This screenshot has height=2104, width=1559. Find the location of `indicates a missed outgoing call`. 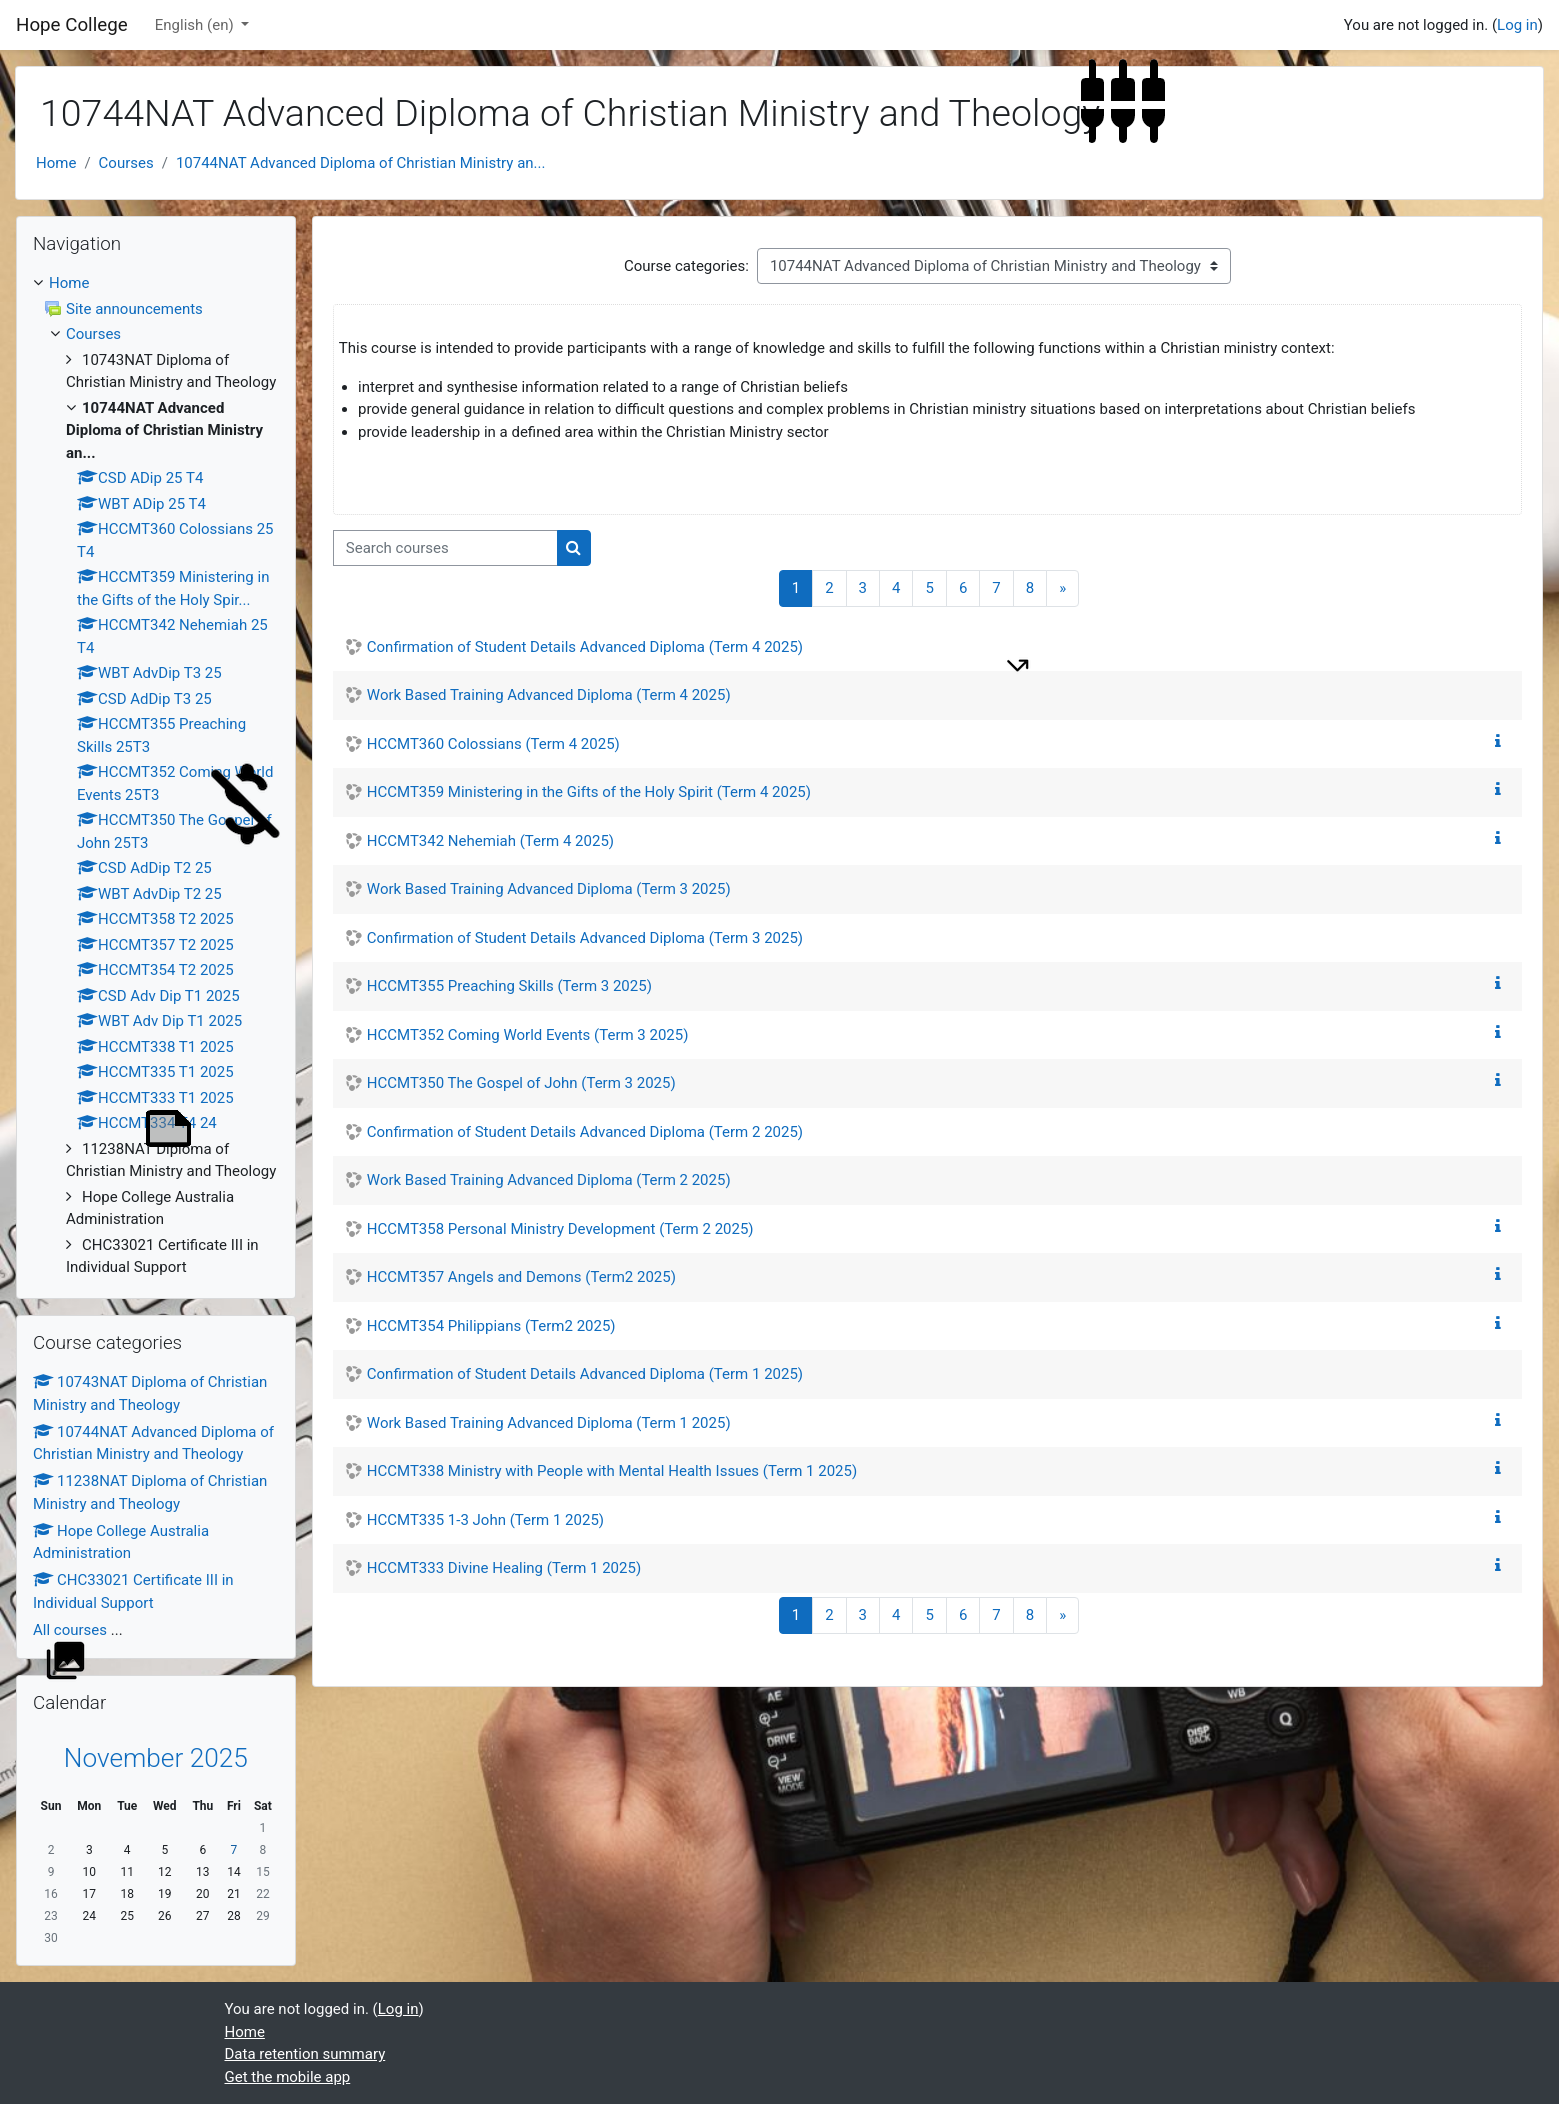

indicates a missed outgoing call is located at coordinates (1017, 665).